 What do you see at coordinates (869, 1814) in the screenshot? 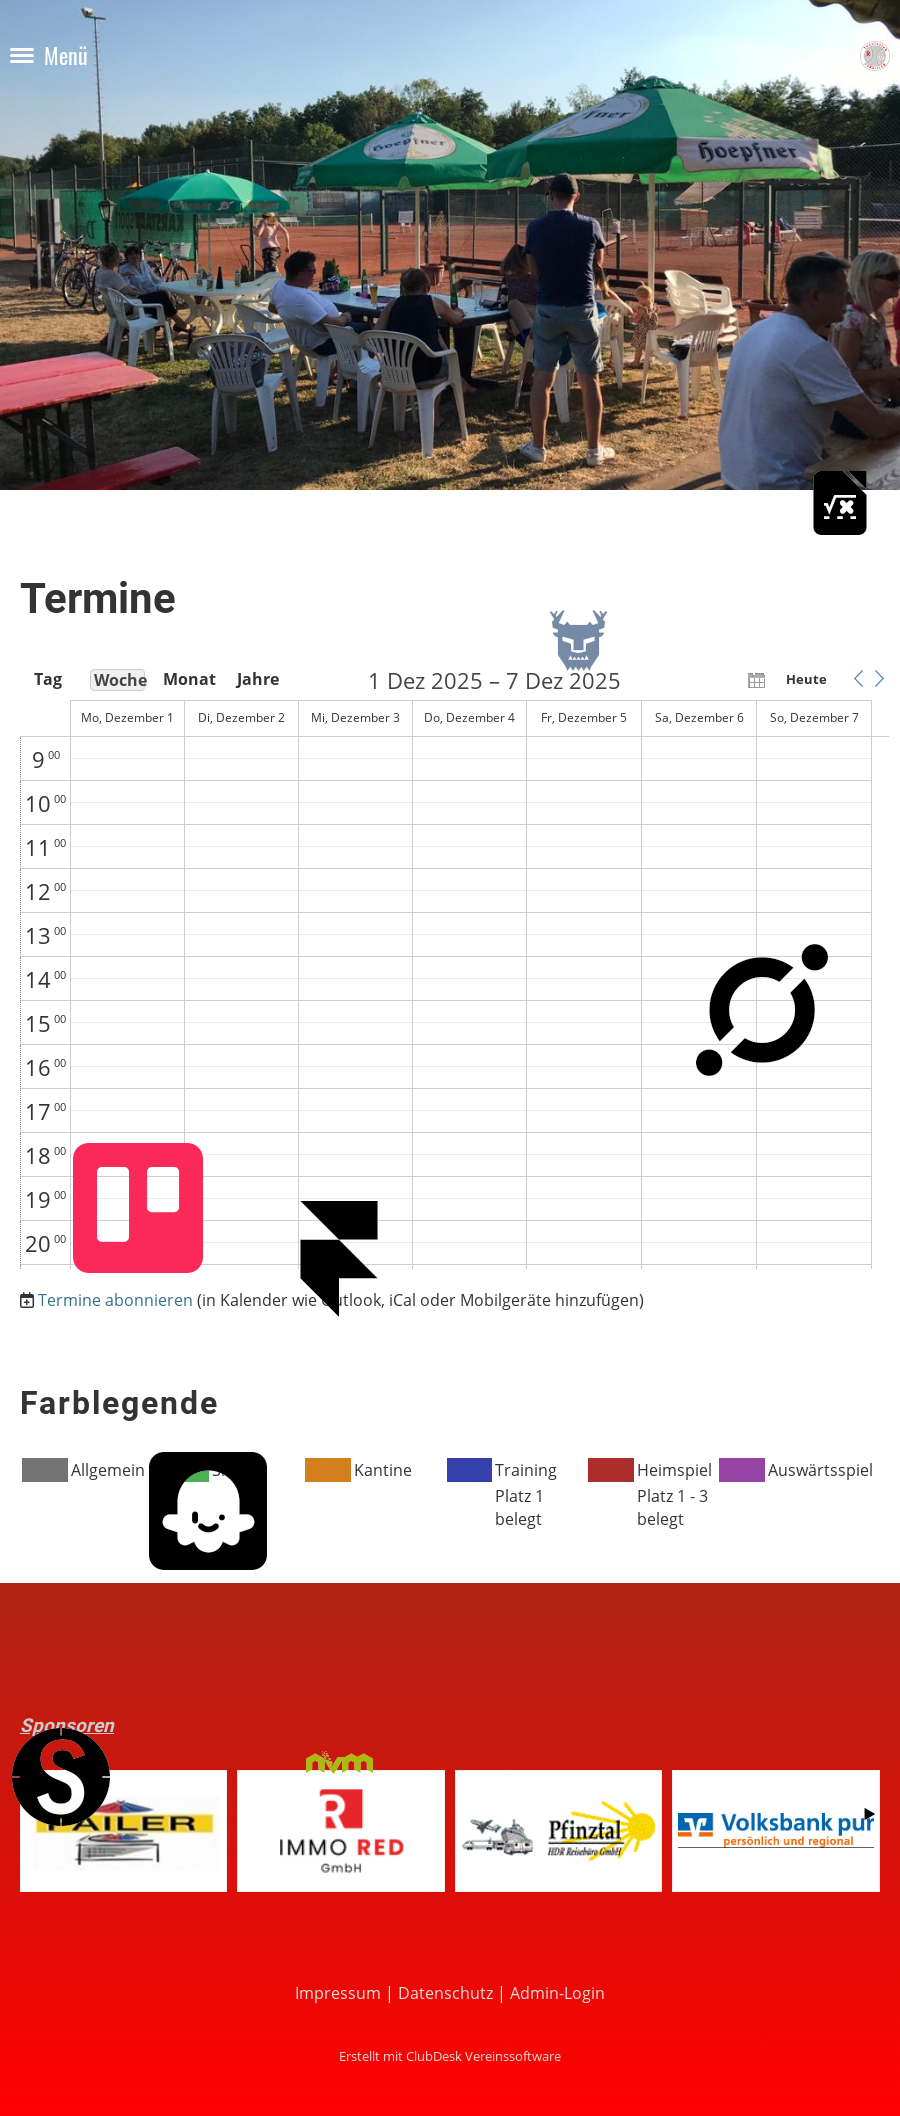
I see `play media or start playback` at bounding box center [869, 1814].